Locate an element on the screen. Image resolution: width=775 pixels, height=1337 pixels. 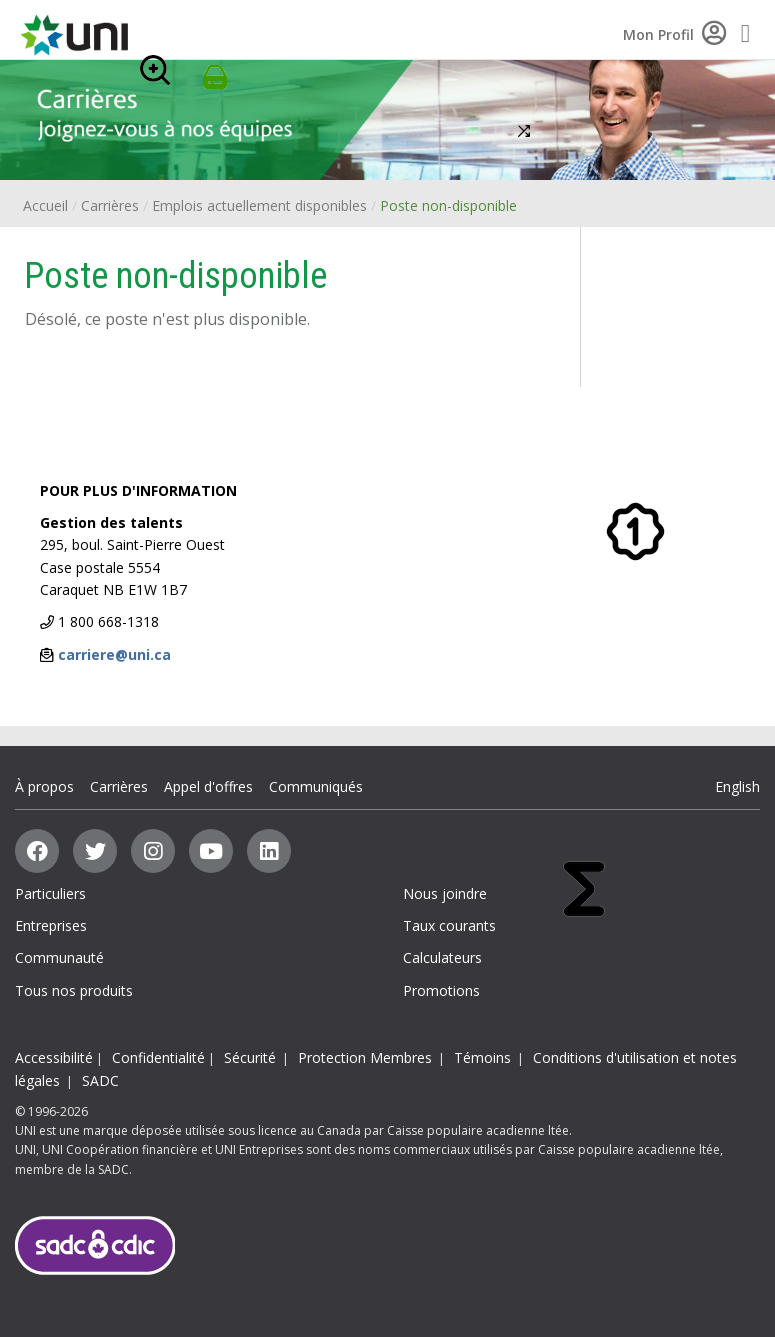
insert a mathematical function or formula is located at coordinates (584, 889).